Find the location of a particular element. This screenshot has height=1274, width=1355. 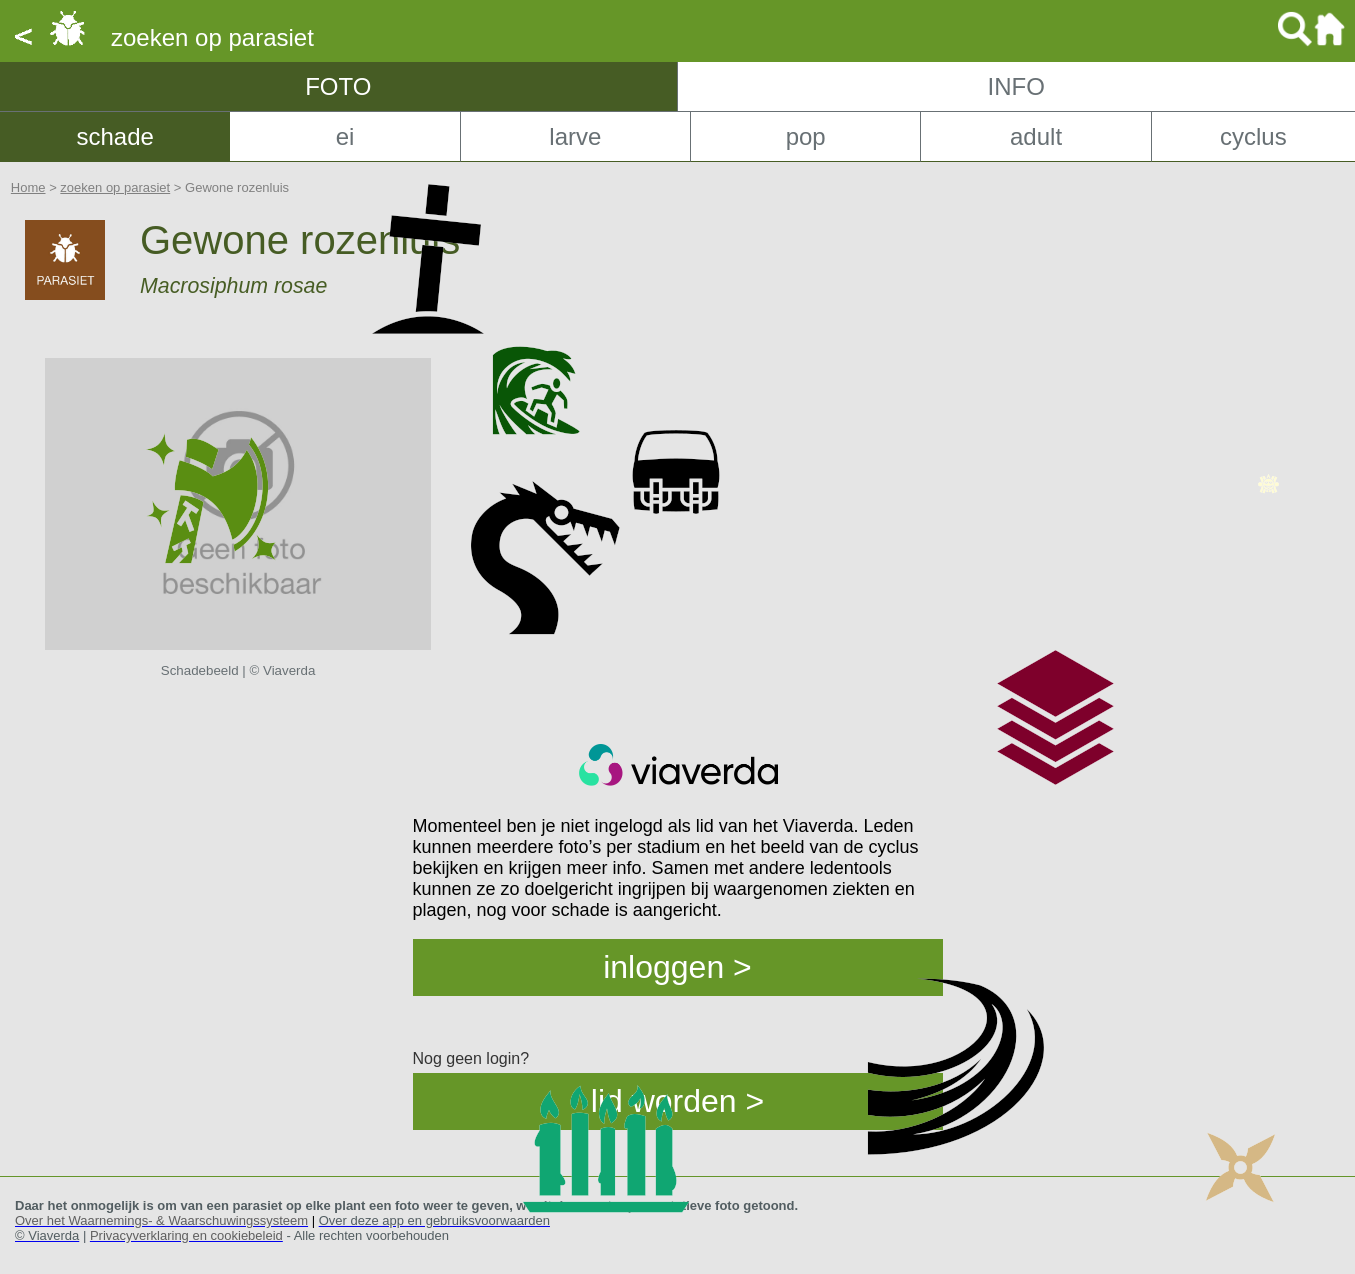

surfing or water sports activity is located at coordinates (536, 390).